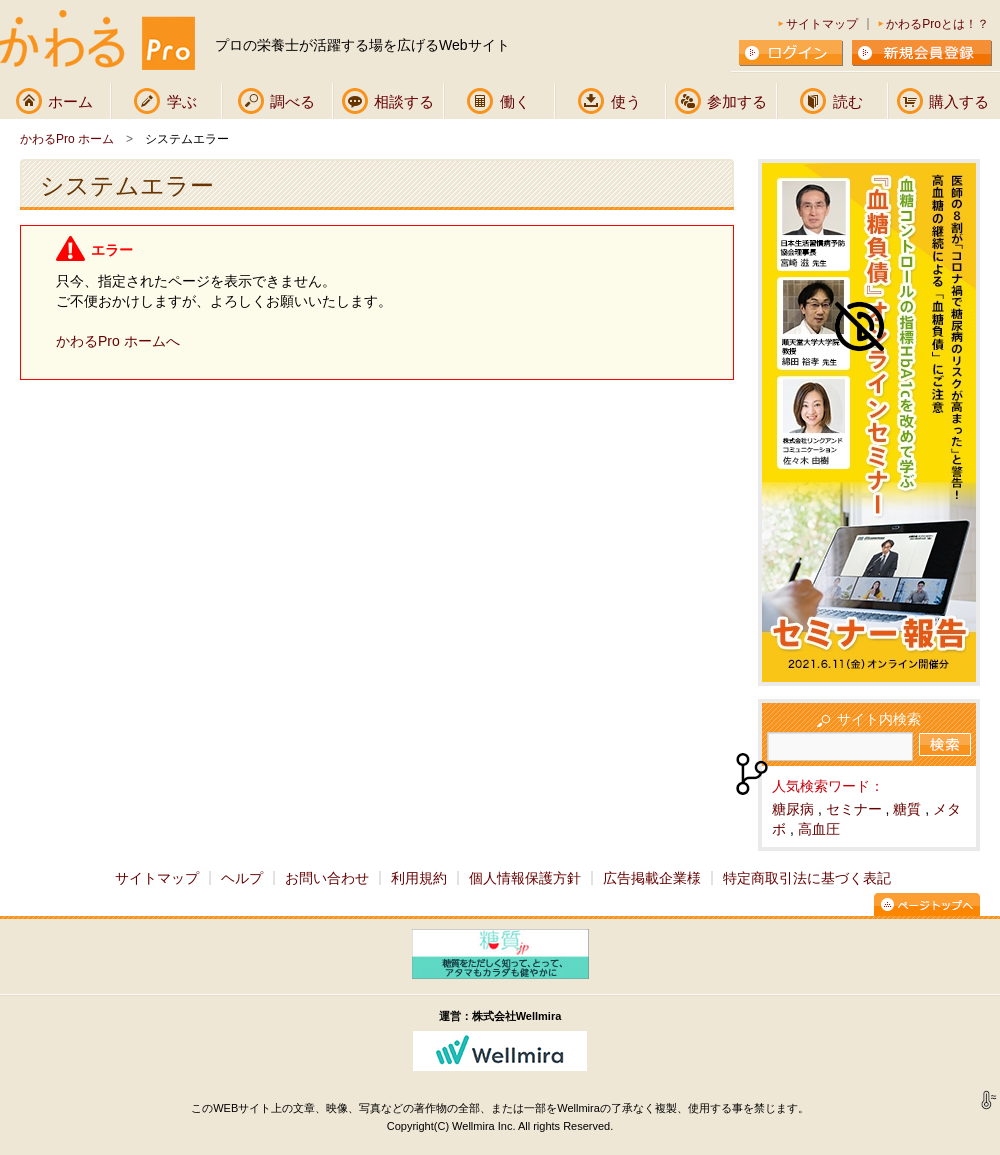 This screenshot has height=1155, width=1000. I want to click on disable contrast adjustment, so click(859, 326).